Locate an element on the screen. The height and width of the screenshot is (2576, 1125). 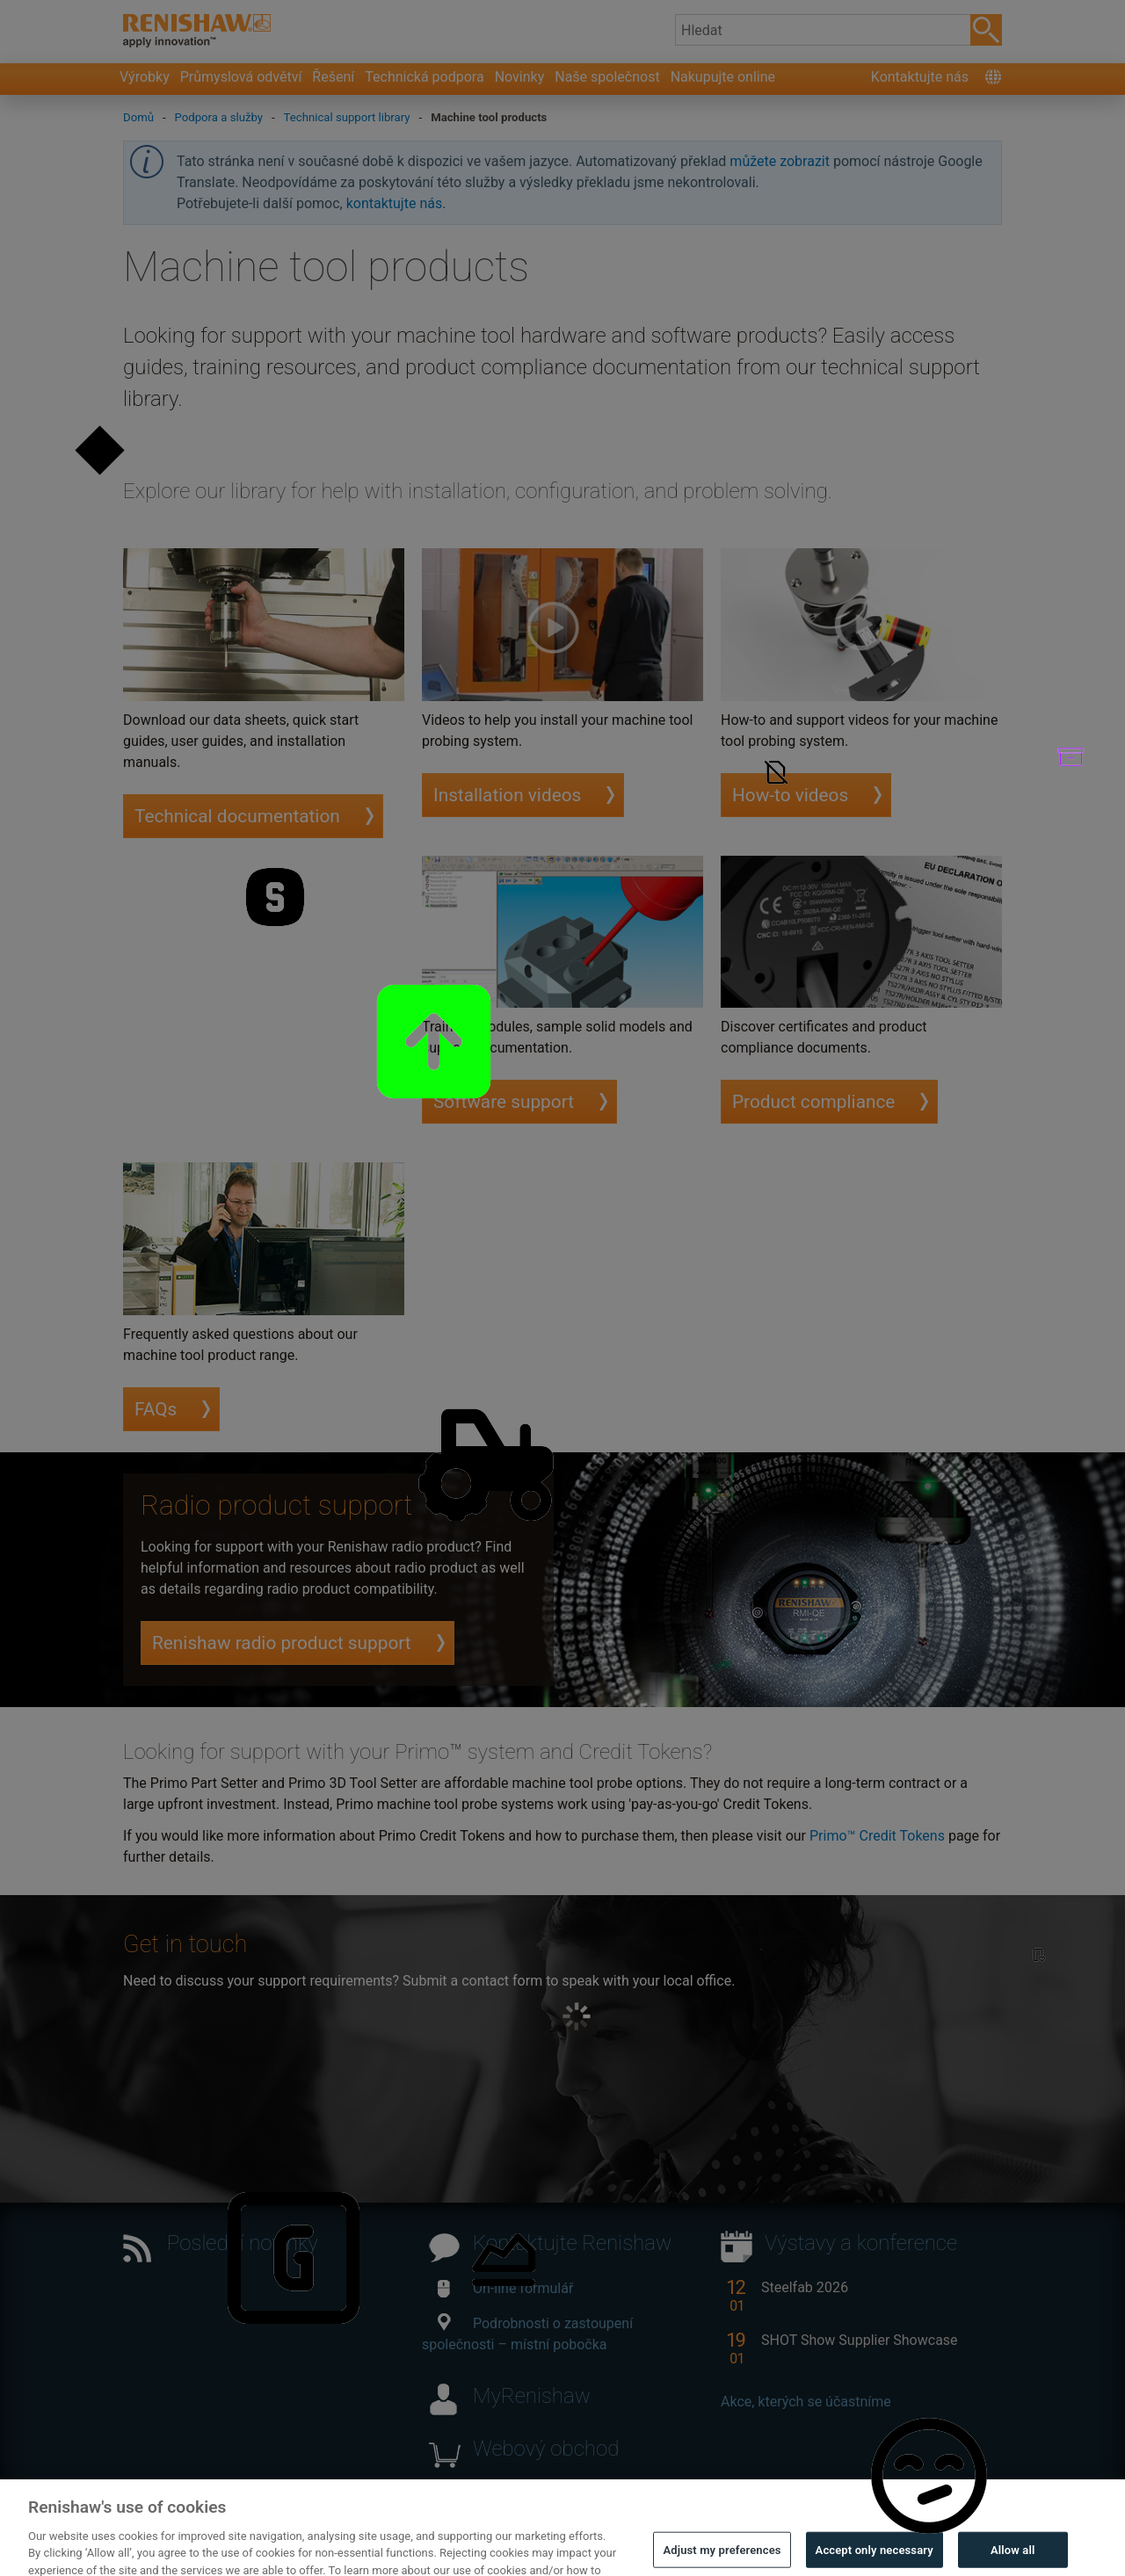
access Google services or integration is located at coordinates (294, 2258).